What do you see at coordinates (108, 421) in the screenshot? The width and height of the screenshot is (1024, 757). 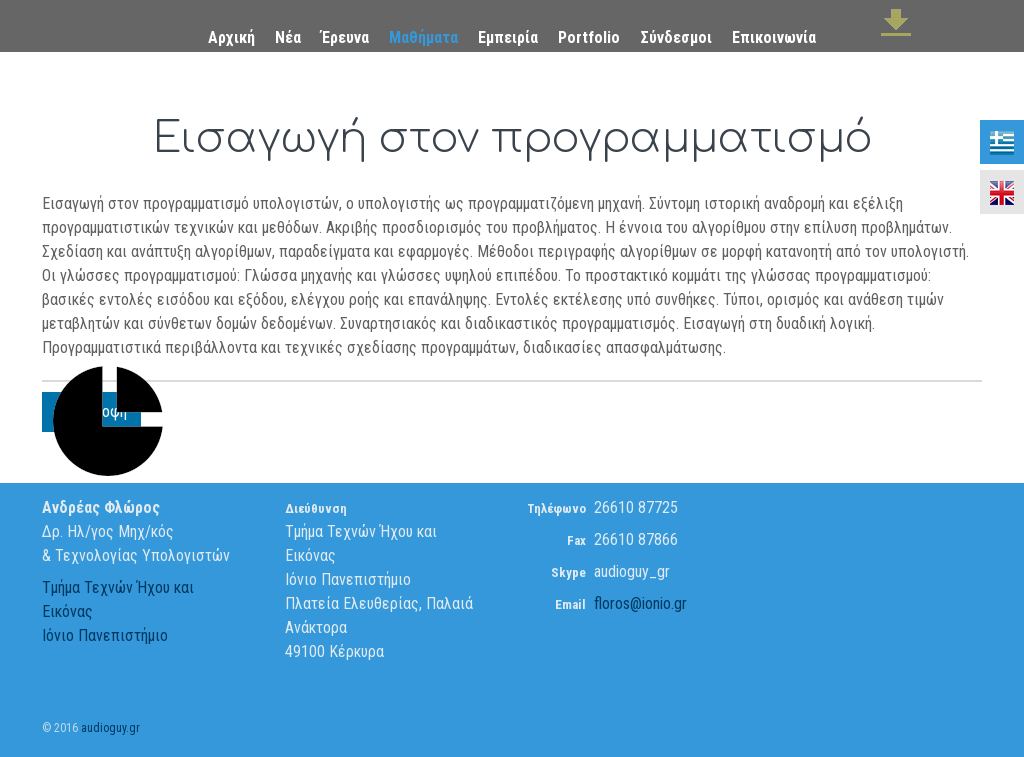 I see `view data breakdown or statistics` at bounding box center [108, 421].